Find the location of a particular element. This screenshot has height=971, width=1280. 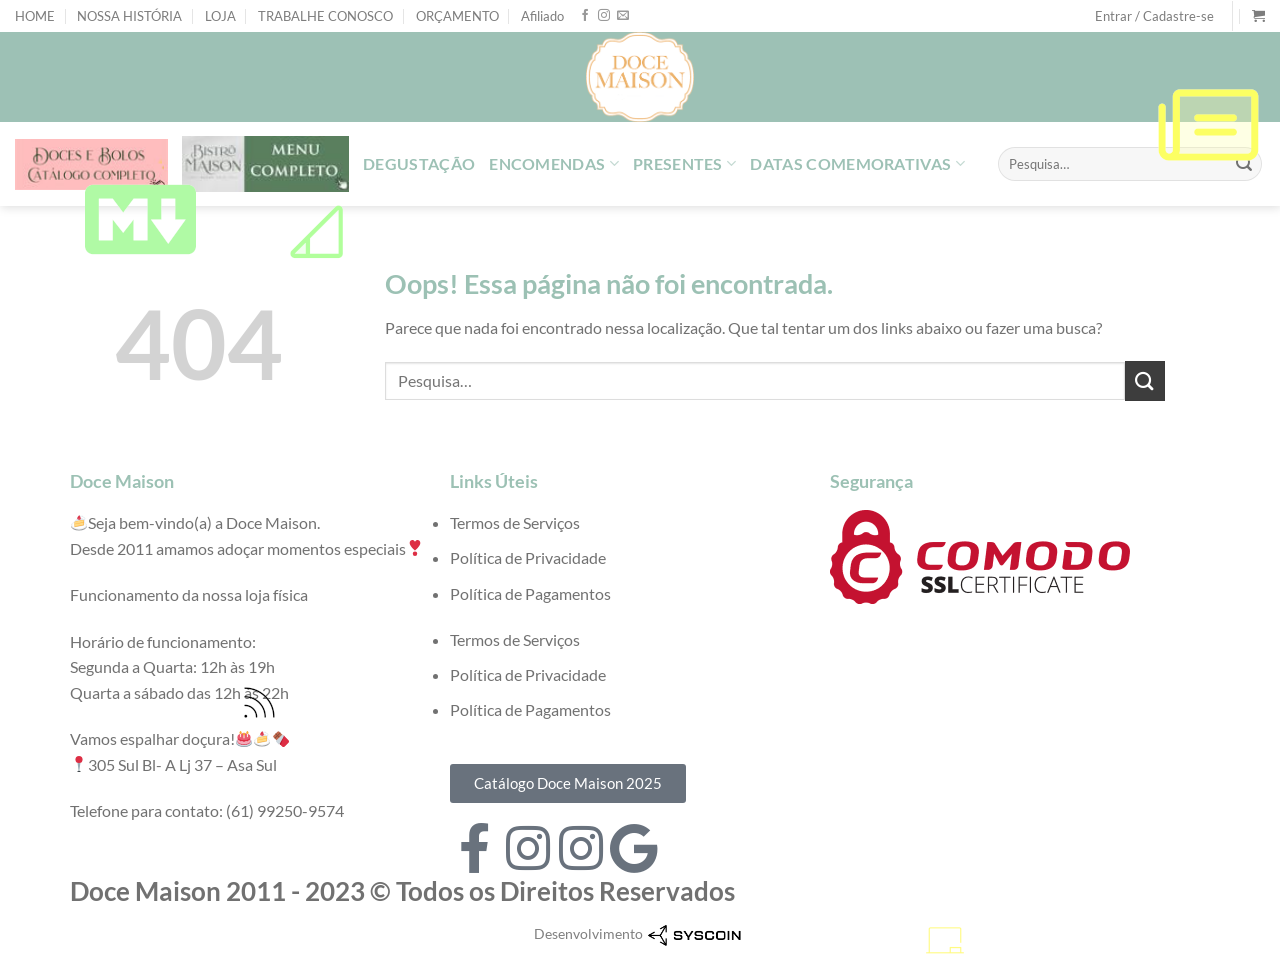

indicates weak cellular signal strength is located at coordinates (321, 234).